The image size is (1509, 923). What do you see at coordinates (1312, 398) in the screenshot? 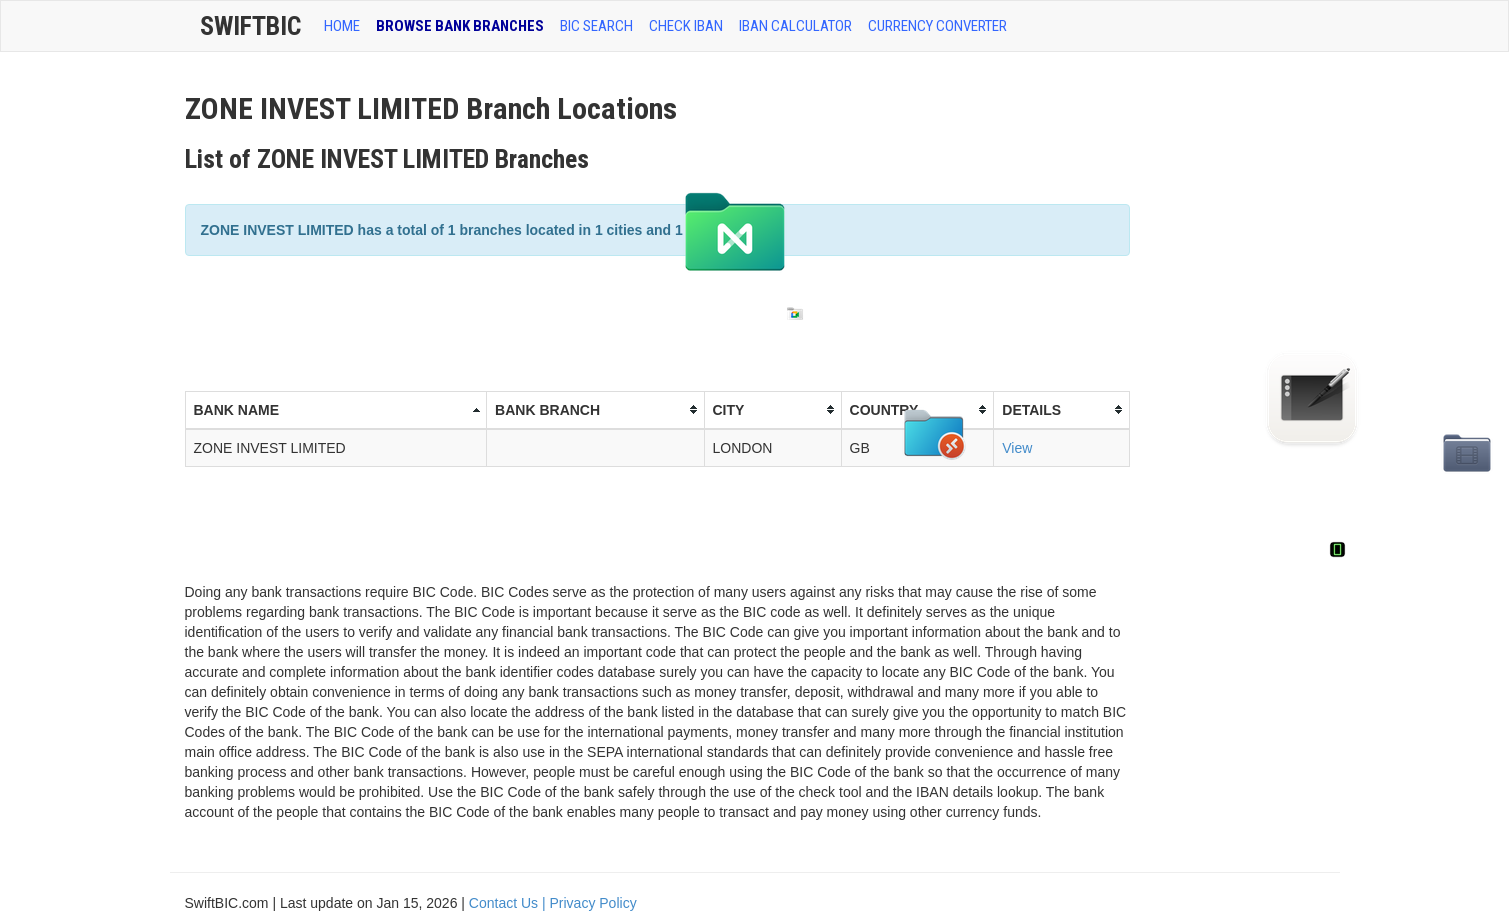
I see `open tablet input settings` at bounding box center [1312, 398].